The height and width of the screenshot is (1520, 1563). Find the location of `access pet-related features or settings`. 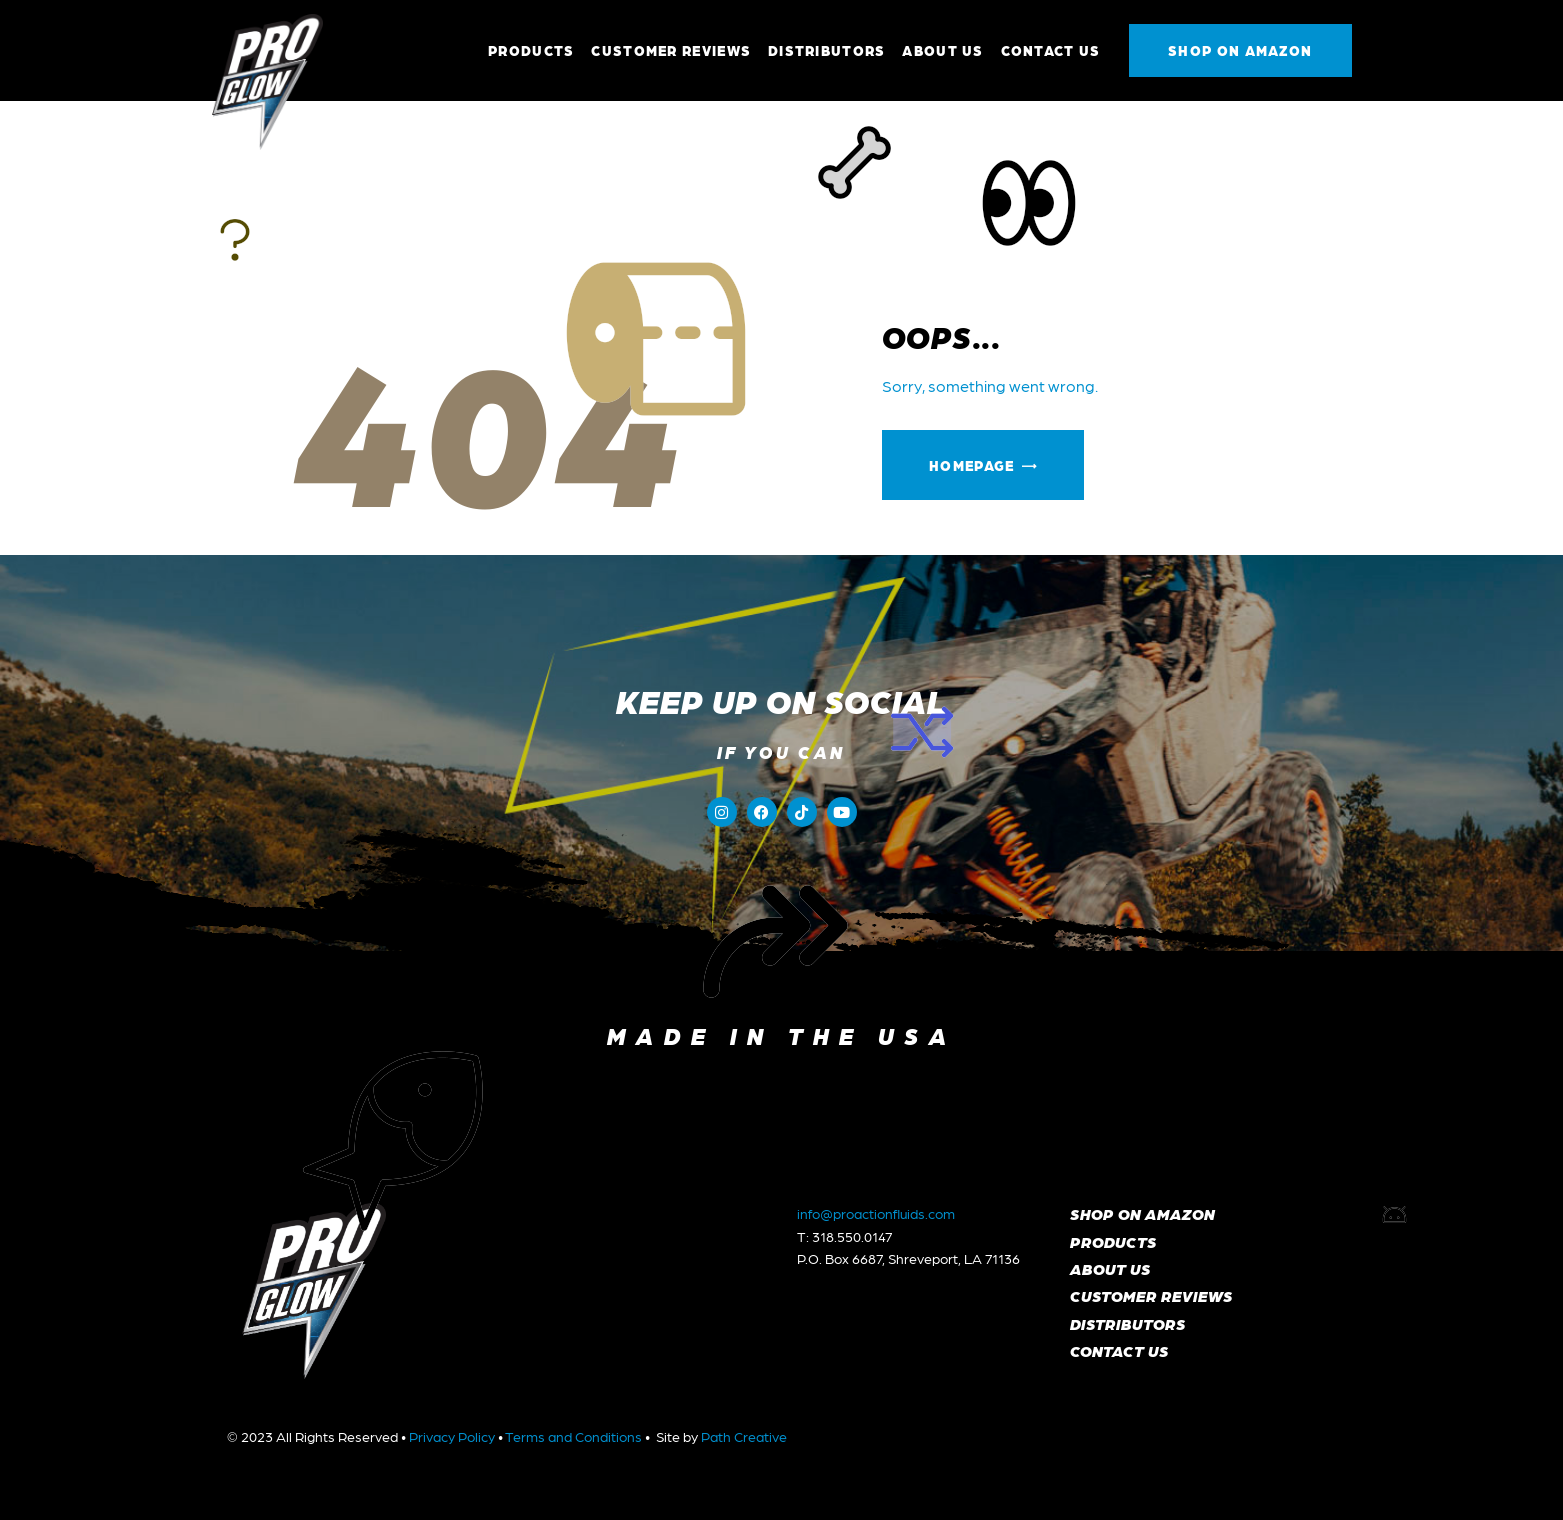

access pet-related features or settings is located at coordinates (854, 162).